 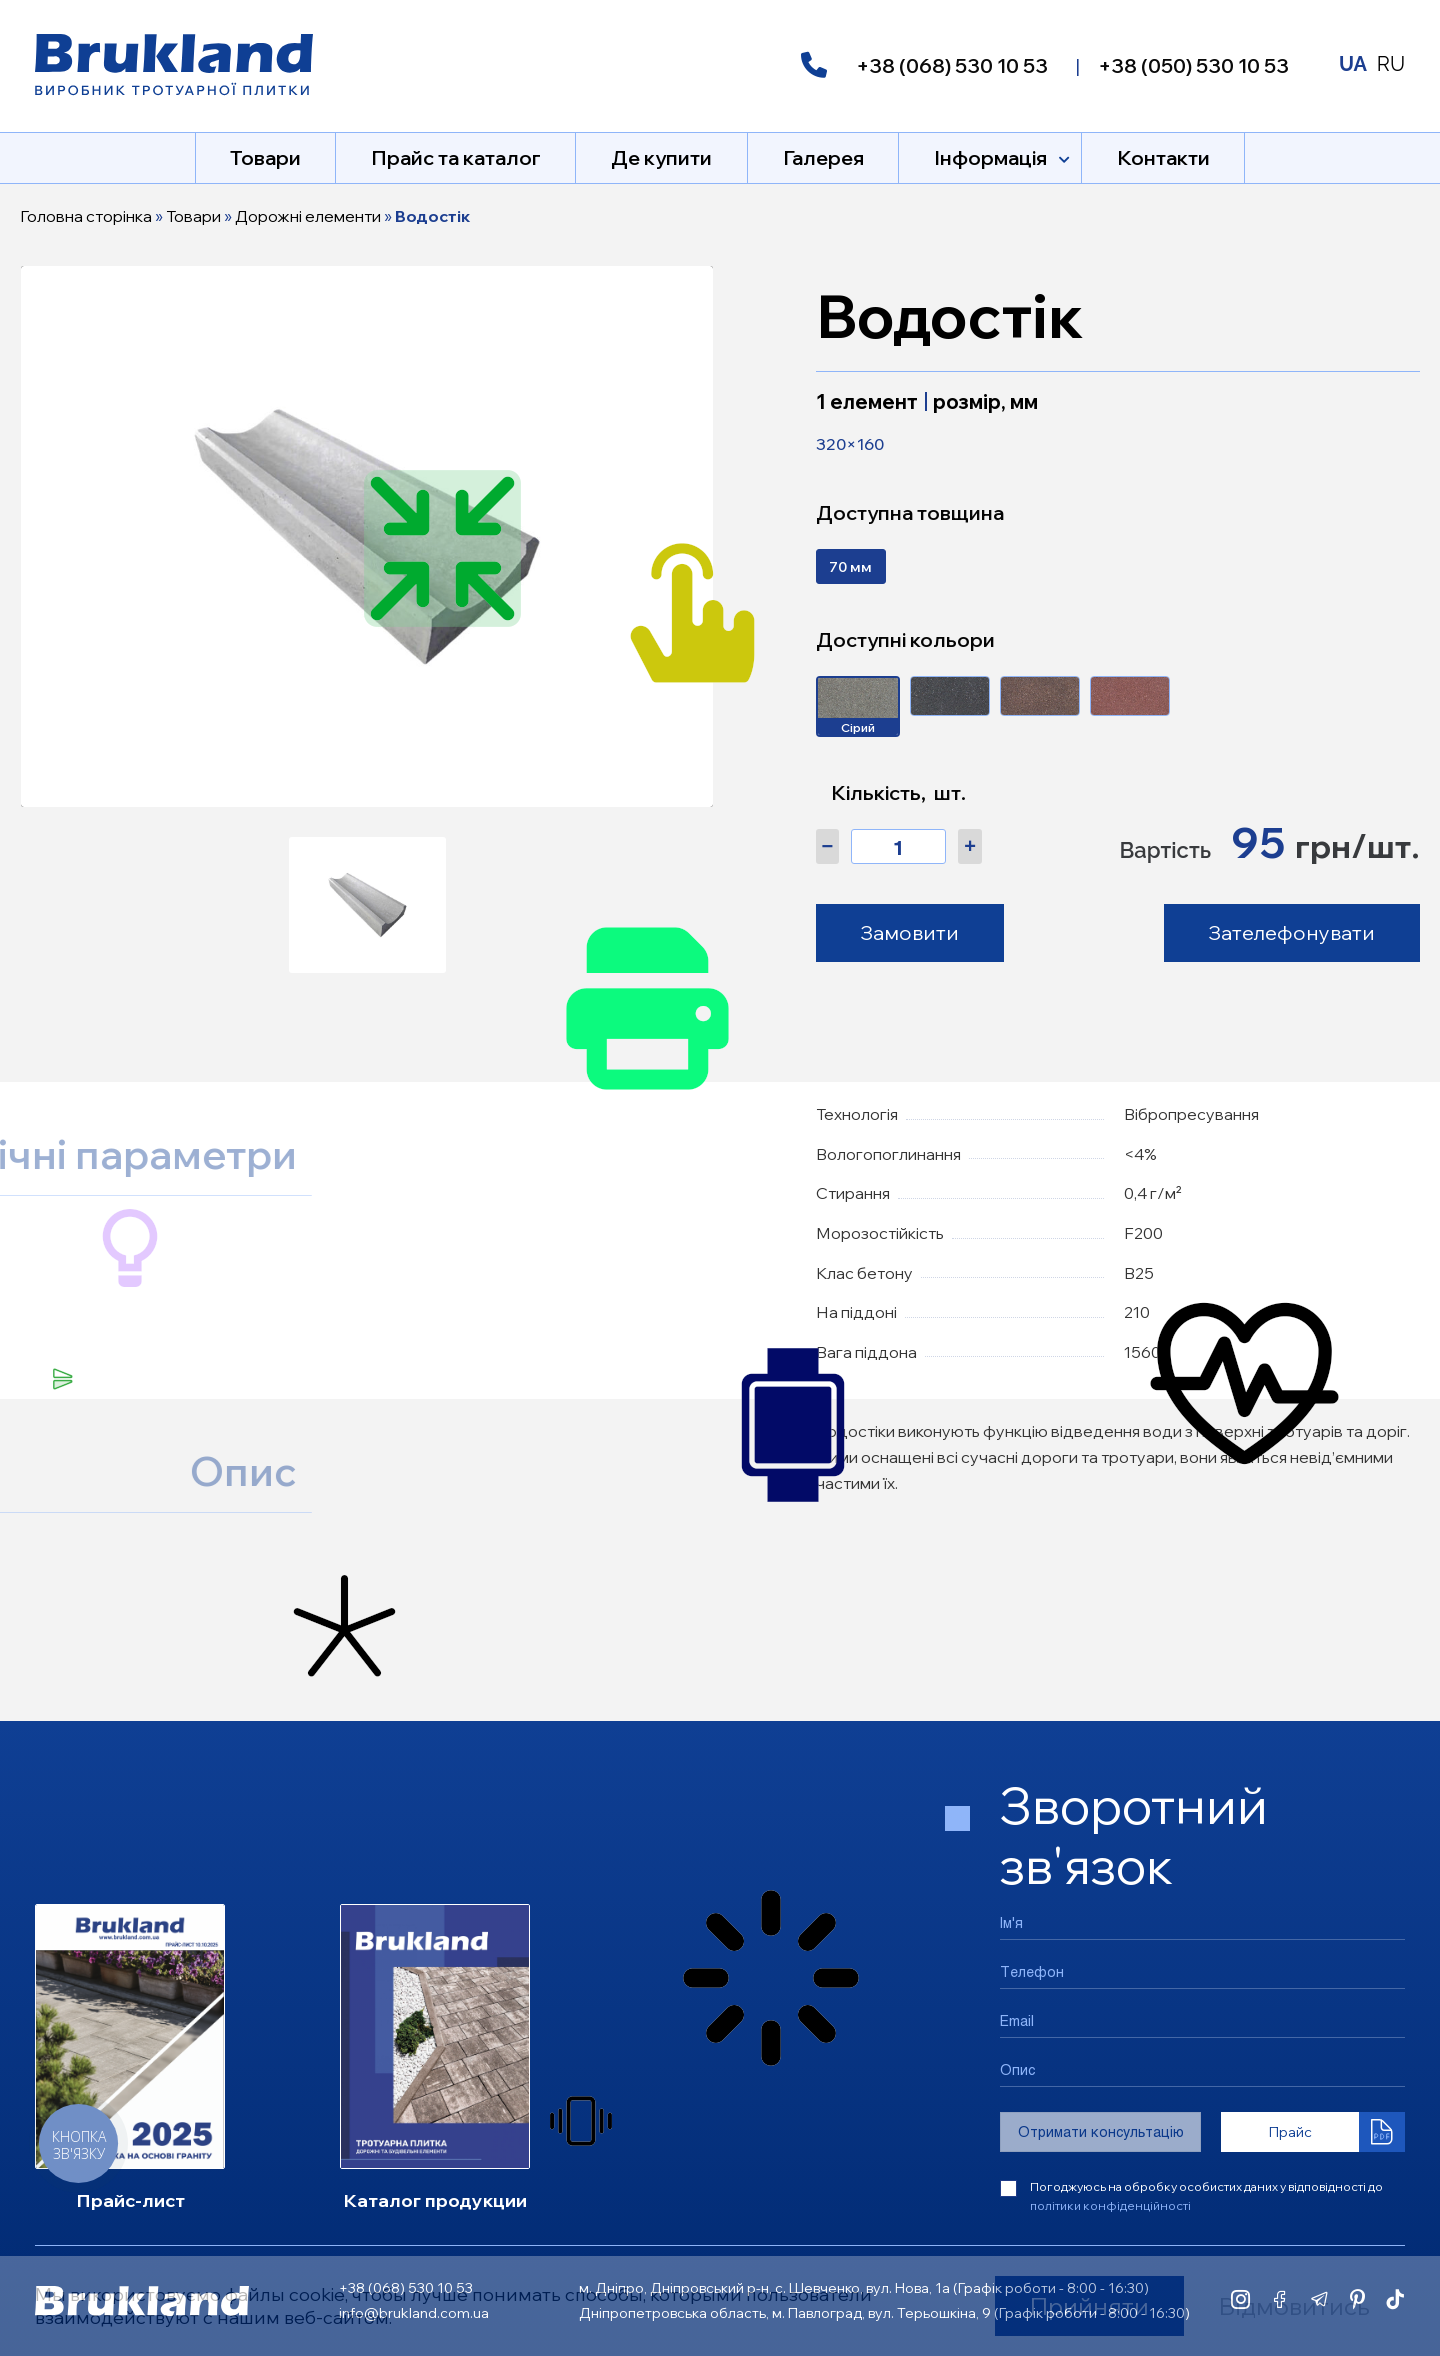 What do you see at coordinates (793, 1425) in the screenshot?
I see `access smartwatch settings or companion app` at bounding box center [793, 1425].